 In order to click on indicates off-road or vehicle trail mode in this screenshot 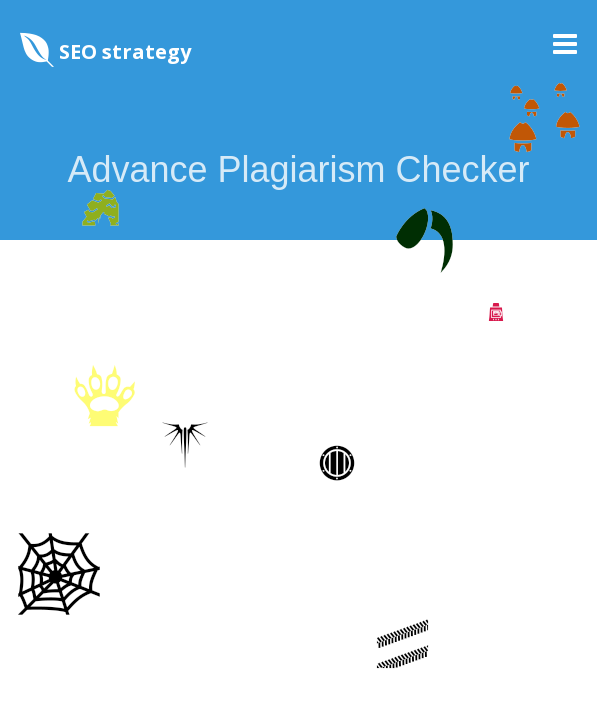, I will do `click(402, 642)`.